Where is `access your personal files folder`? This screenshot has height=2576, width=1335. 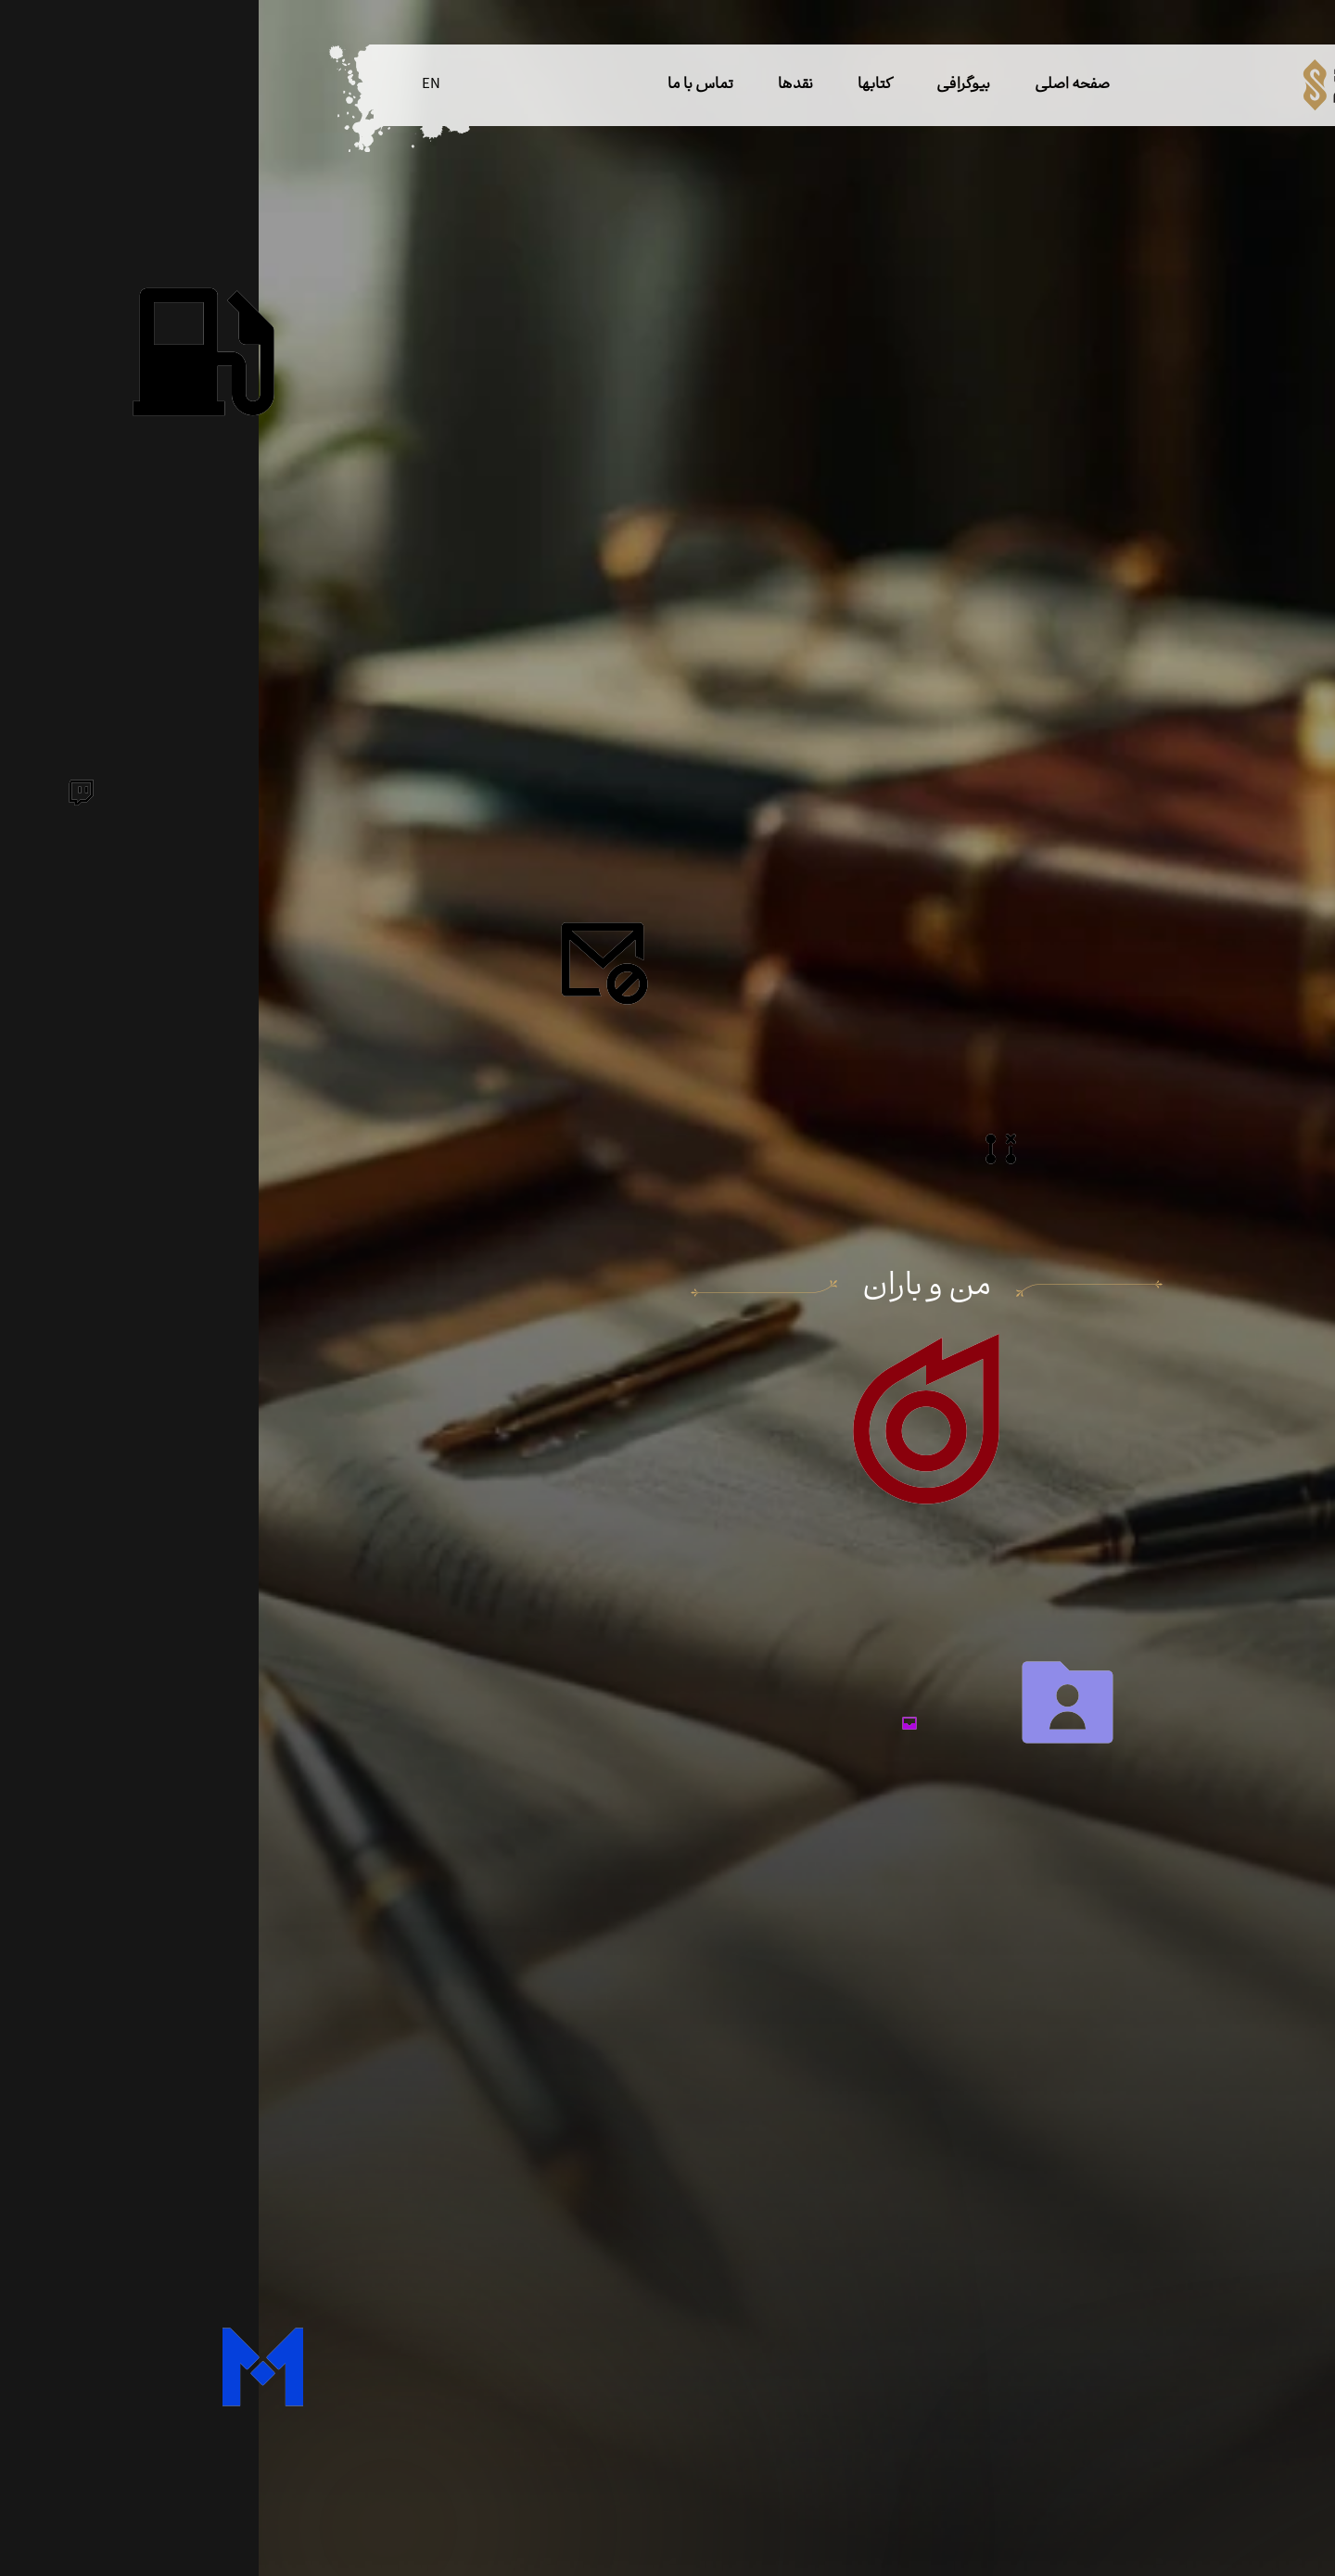
access your personal files folder is located at coordinates (1067, 1702).